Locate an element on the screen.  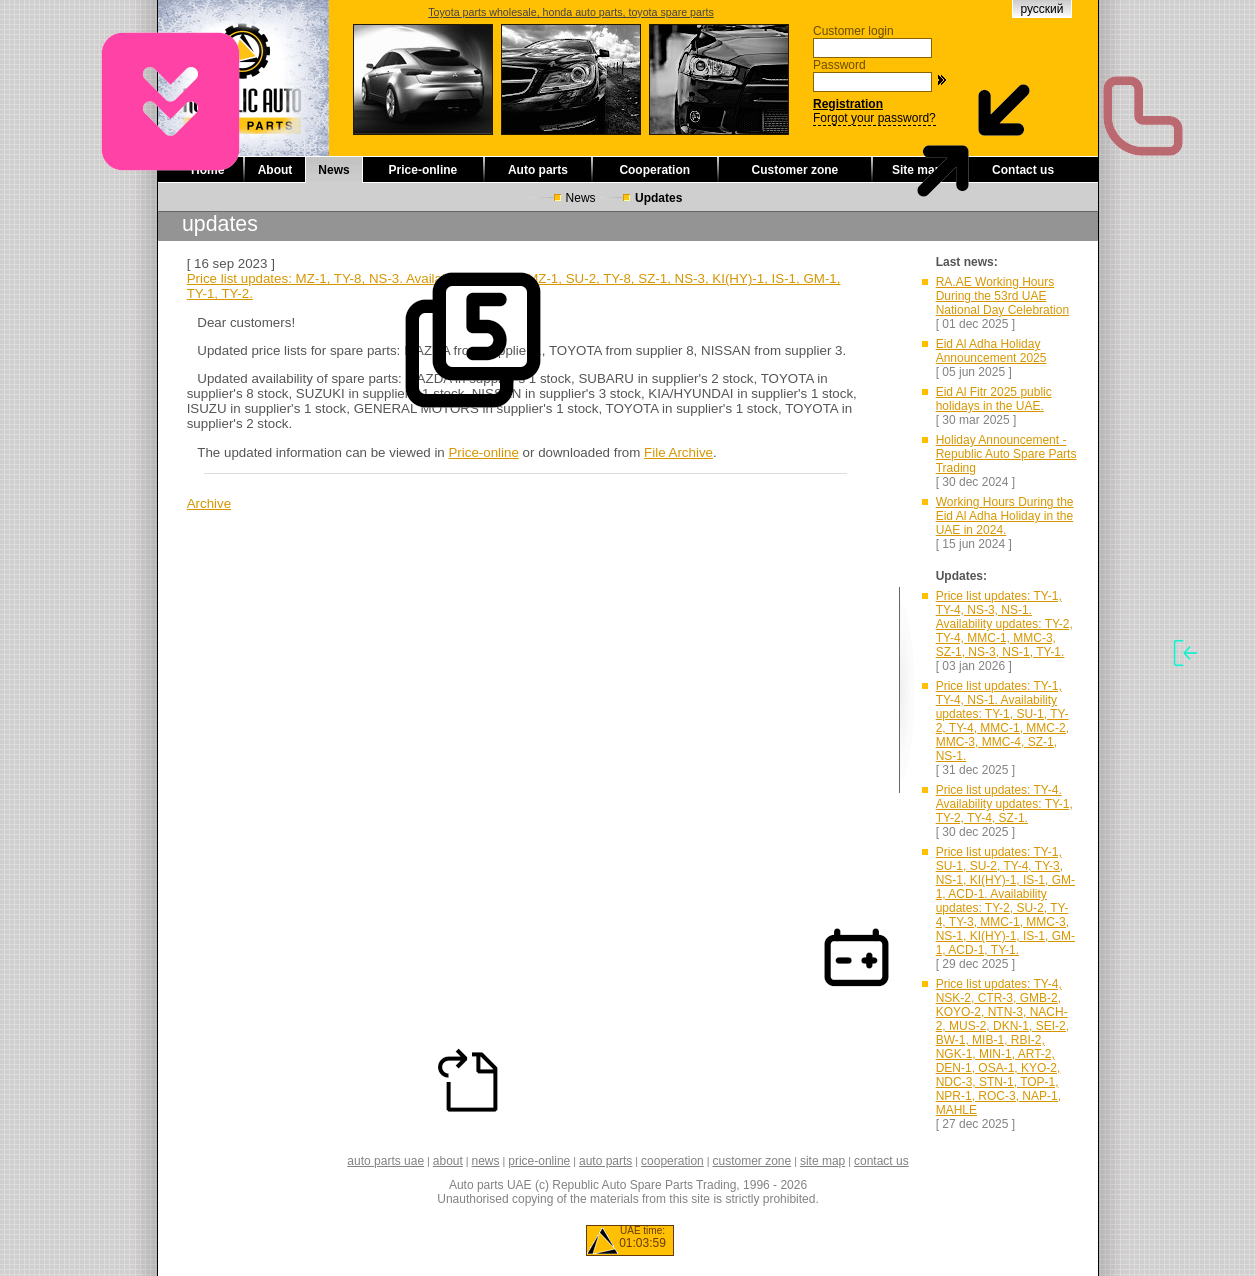
sign in to your account is located at coordinates (1185, 653).